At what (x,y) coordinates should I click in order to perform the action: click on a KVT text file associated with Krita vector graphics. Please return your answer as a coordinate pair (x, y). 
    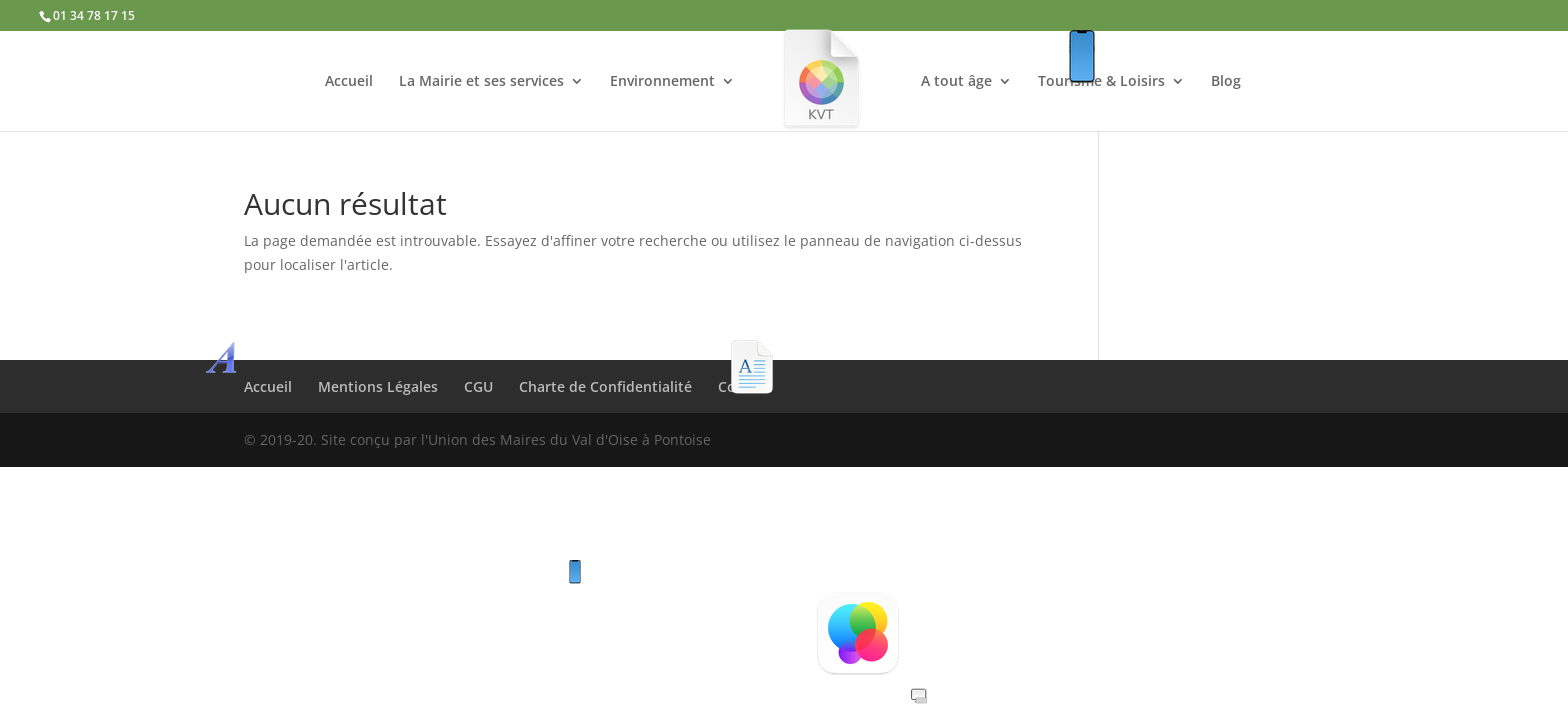
    Looking at the image, I should click on (821, 79).